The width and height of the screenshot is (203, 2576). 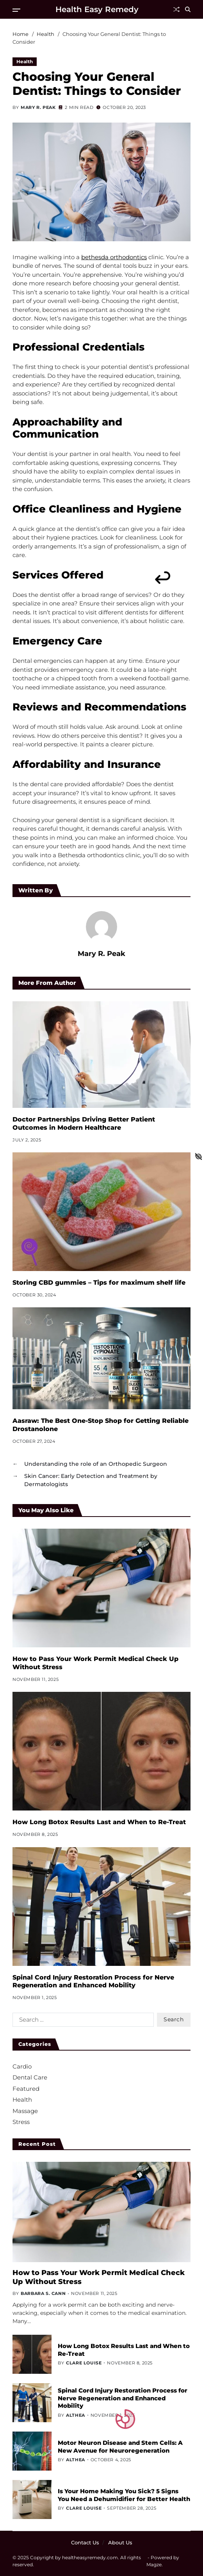 I want to click on disable storm alerts, so click(x=198, y=1156).